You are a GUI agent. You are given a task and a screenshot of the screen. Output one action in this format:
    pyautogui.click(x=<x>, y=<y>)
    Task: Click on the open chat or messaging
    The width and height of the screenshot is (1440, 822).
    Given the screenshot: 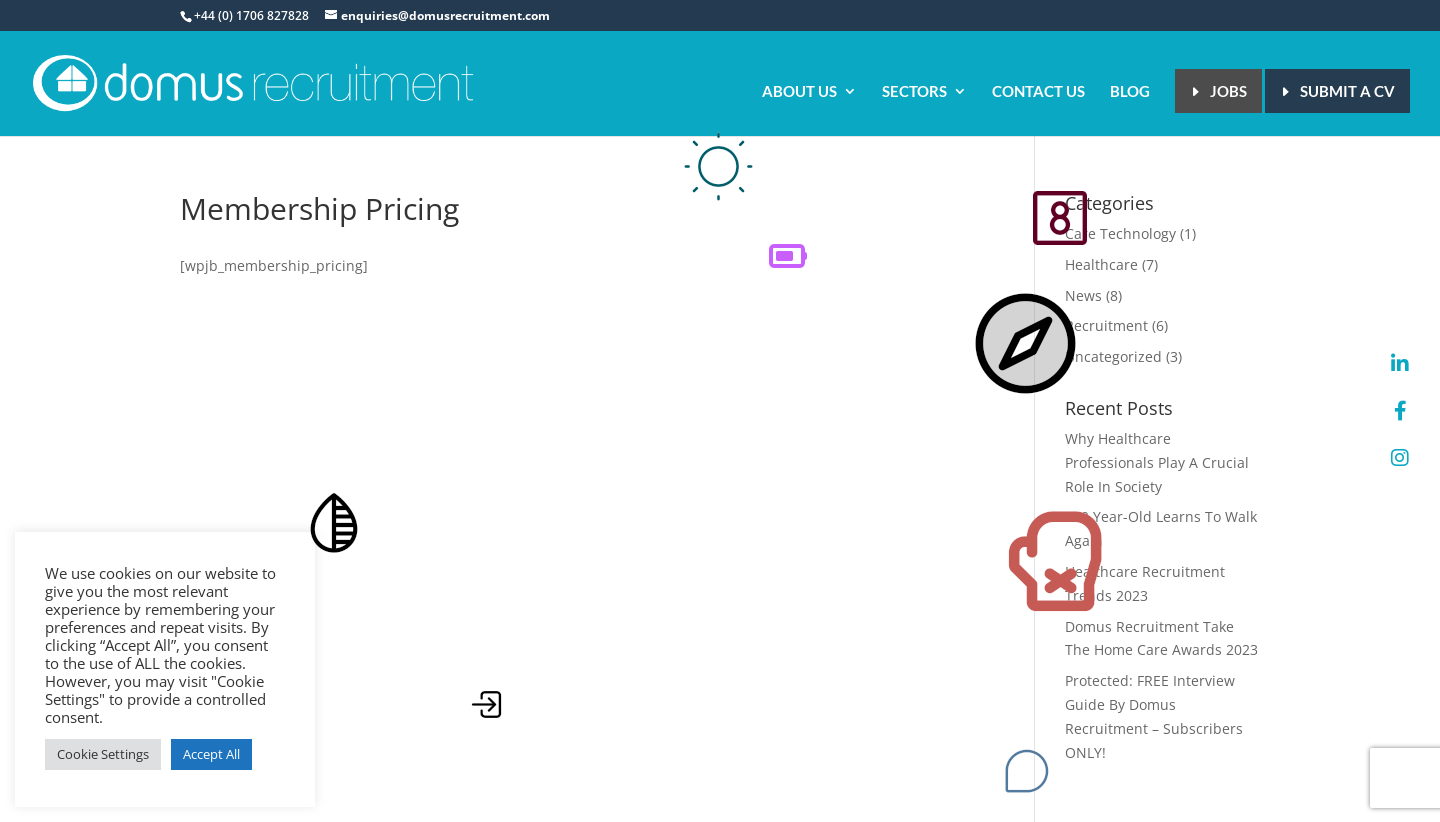 What is the action you would take?
    pyautogui.click(x=1026, y=772)
    